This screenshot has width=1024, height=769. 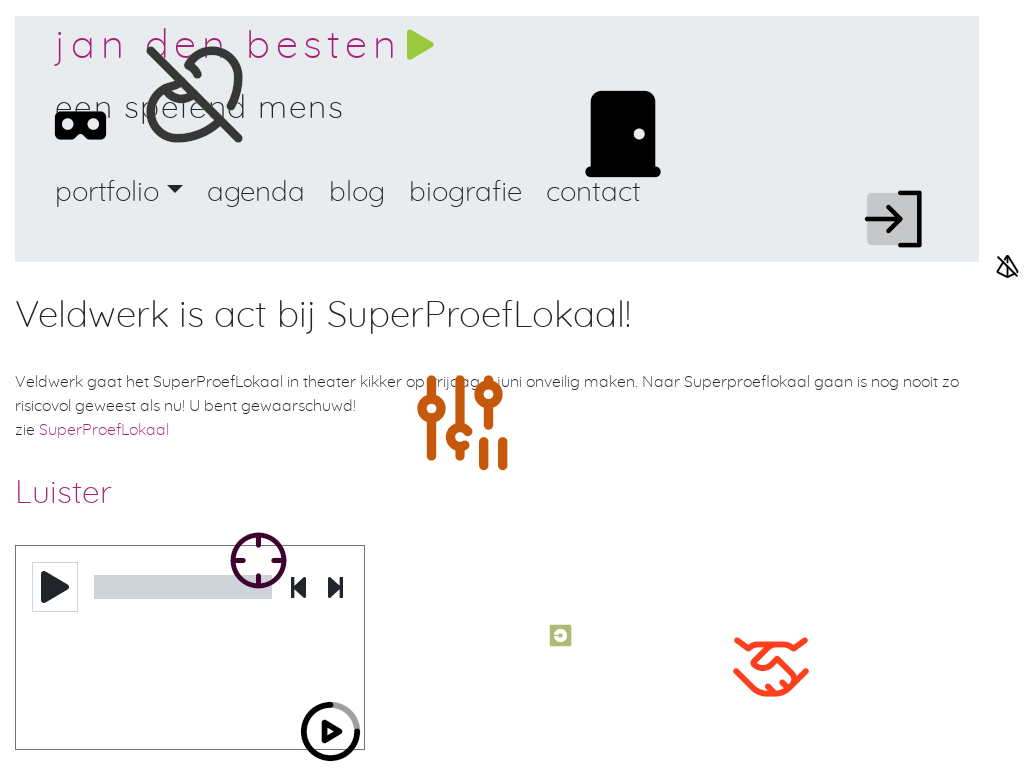 I want to click on log out or exit the current session, so click(x=623, y=134).